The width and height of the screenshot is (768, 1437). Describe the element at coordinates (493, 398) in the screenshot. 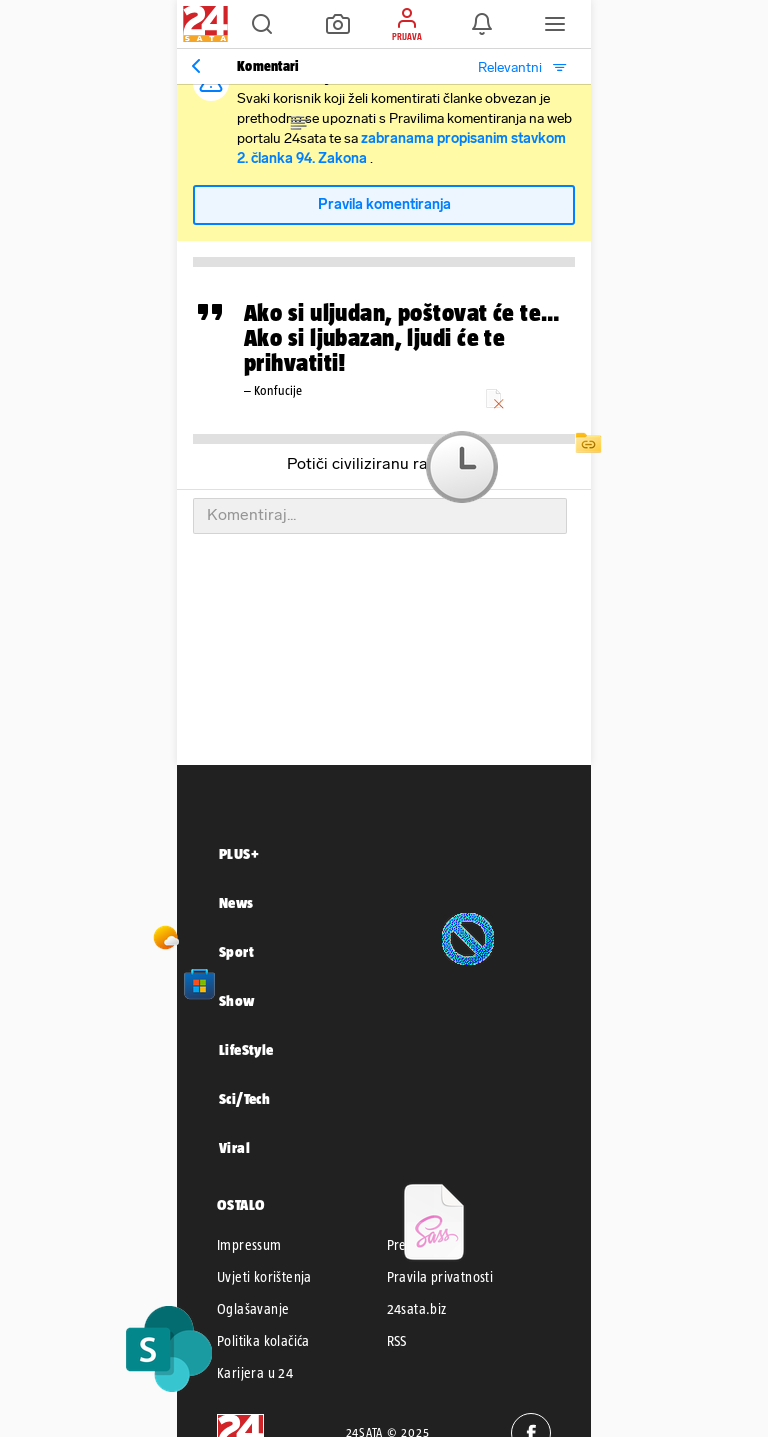

I see `delete a file or document` at that location.